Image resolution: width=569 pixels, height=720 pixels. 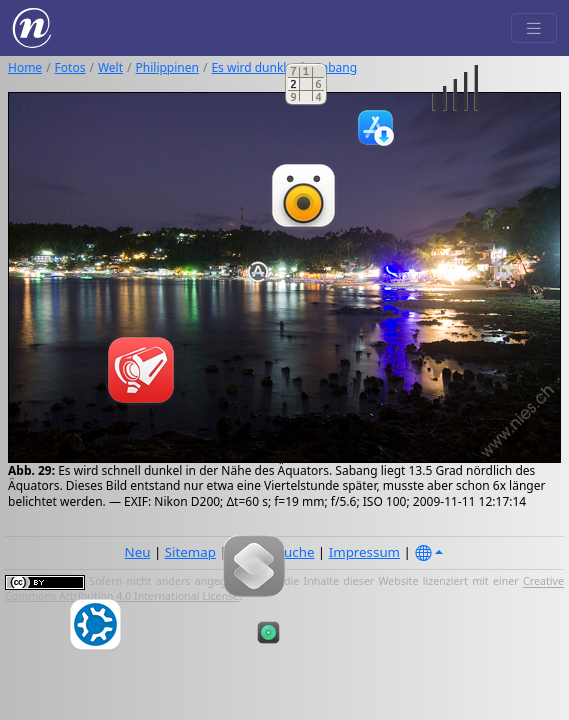 I want to click on launch kubuntu system settings, so click(x=95, y=624).